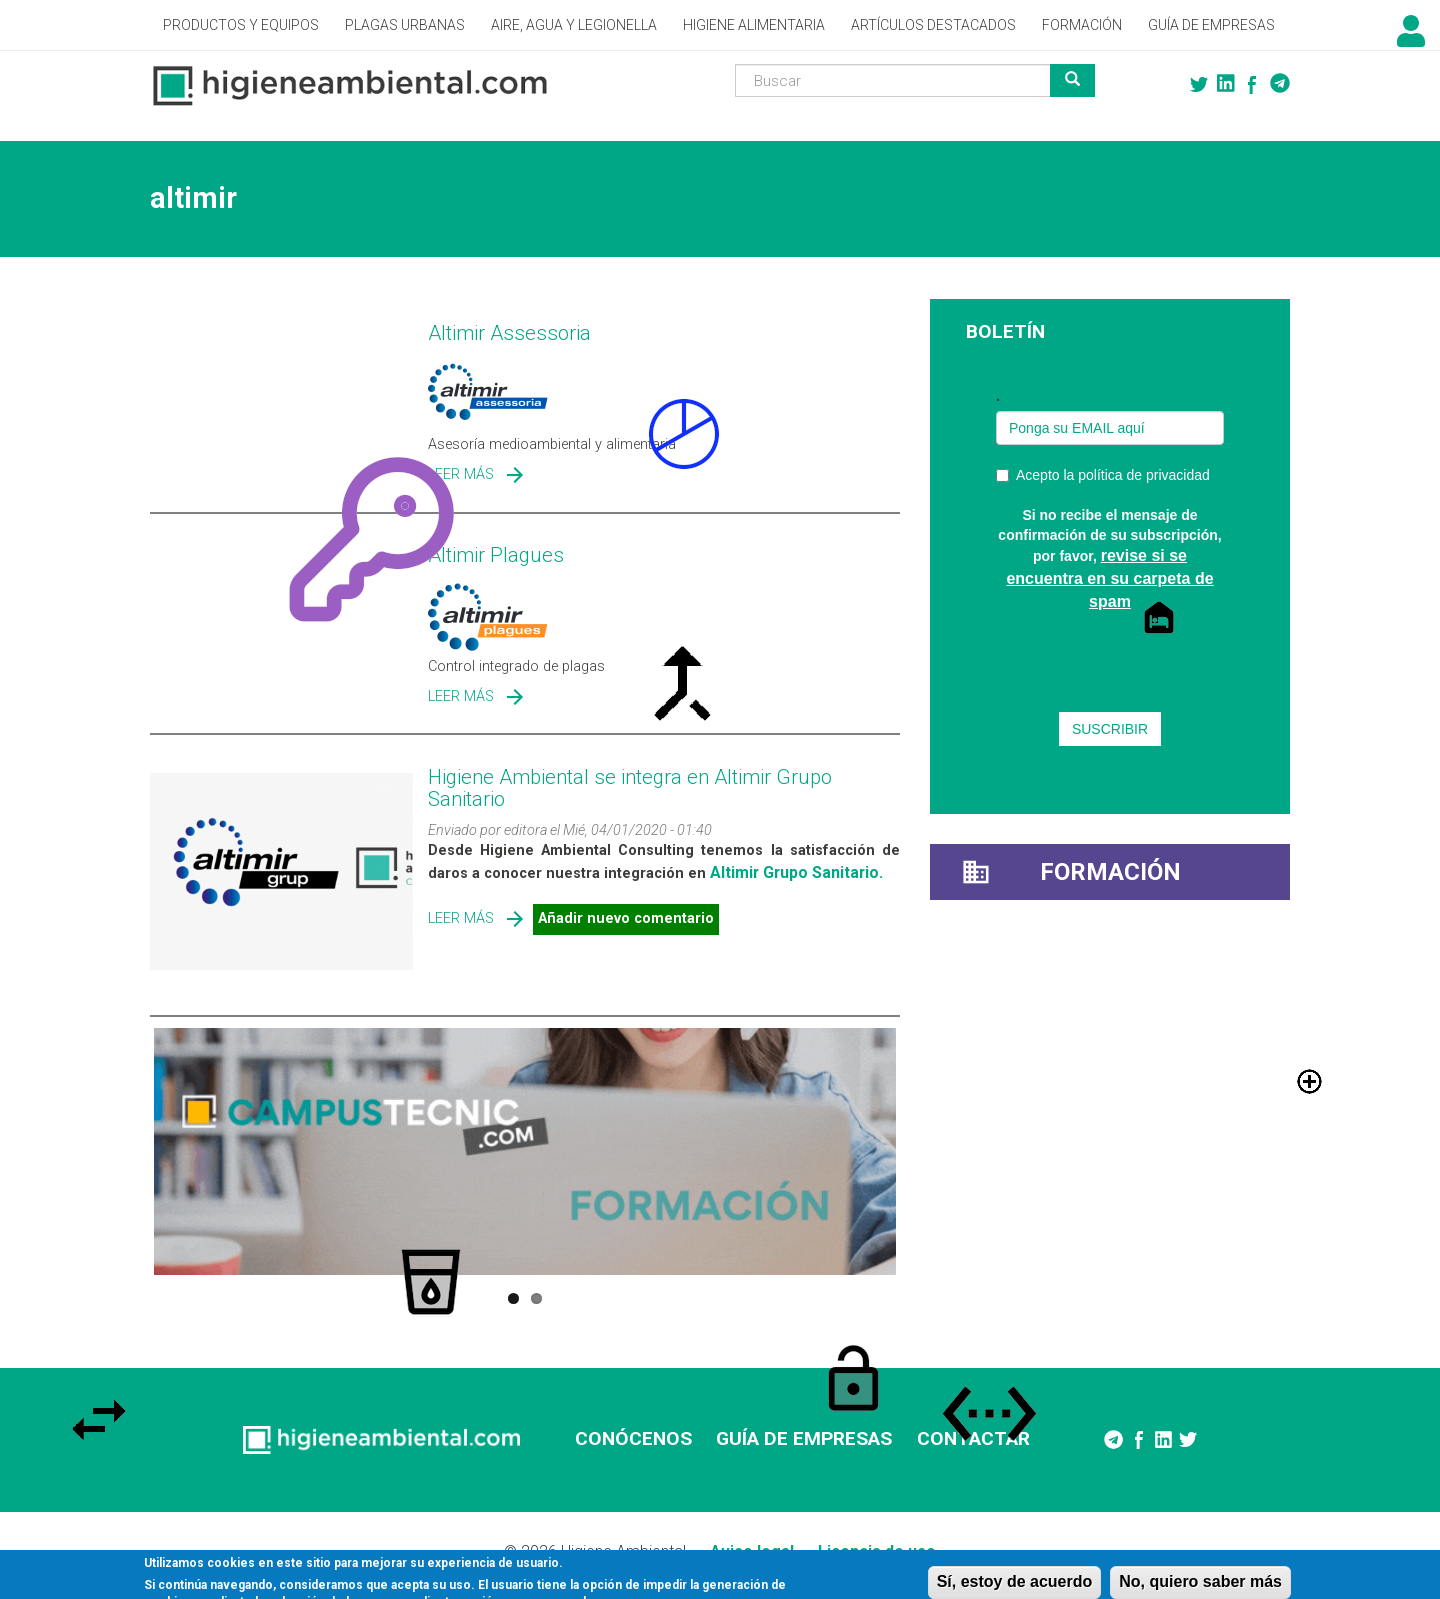 The width and height of the screenshot is (1440, 1599). I want to click on find nearby drink or beverage locations, so click(431, 1282).